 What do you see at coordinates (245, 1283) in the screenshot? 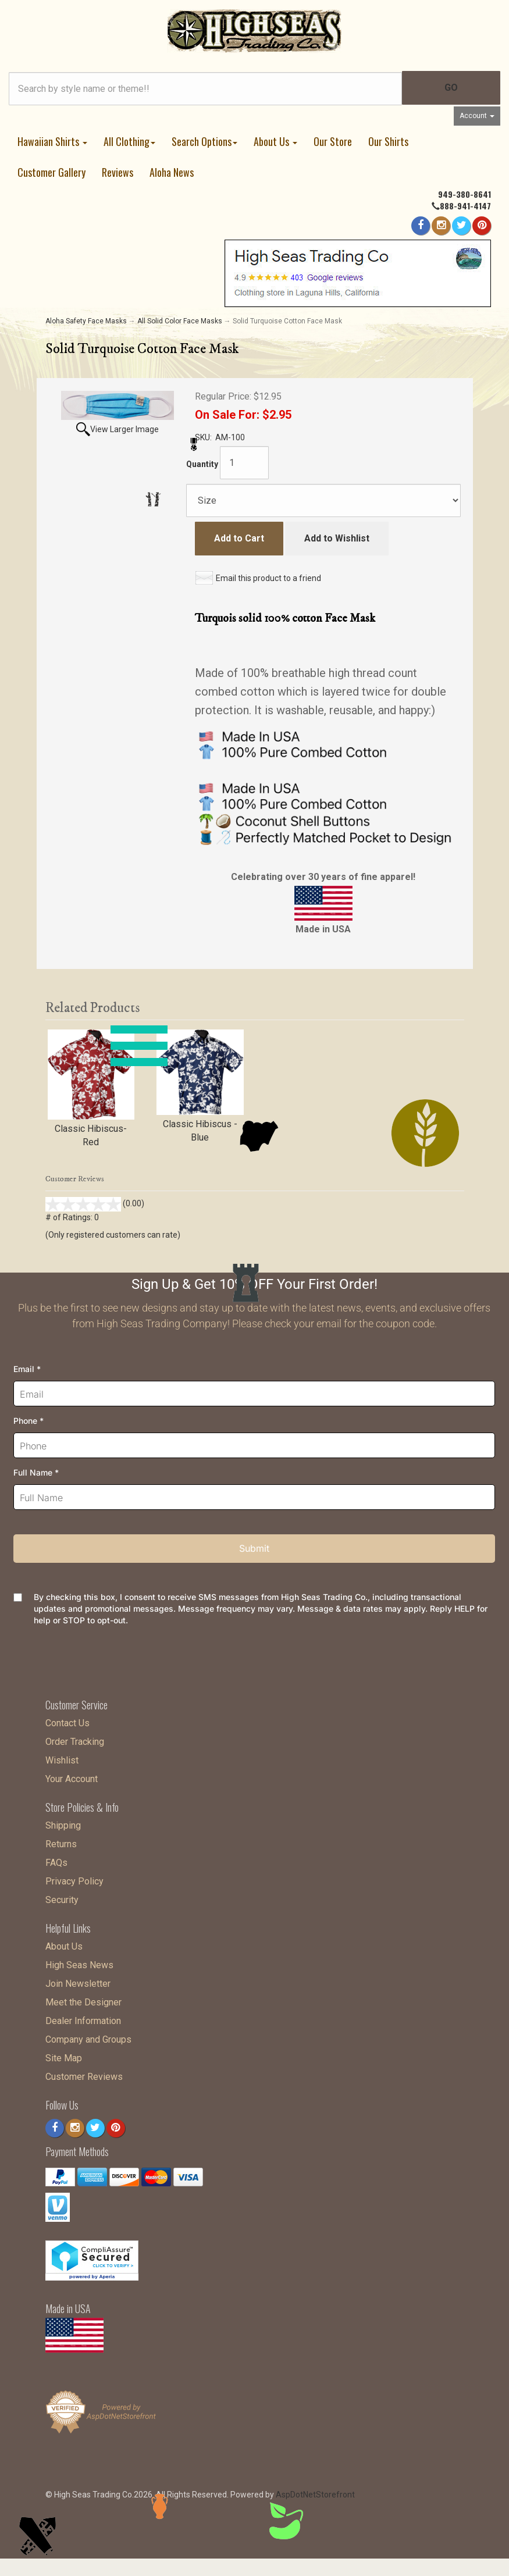
I see `access a locked or secured game level` at bounding box center [245, 1283].